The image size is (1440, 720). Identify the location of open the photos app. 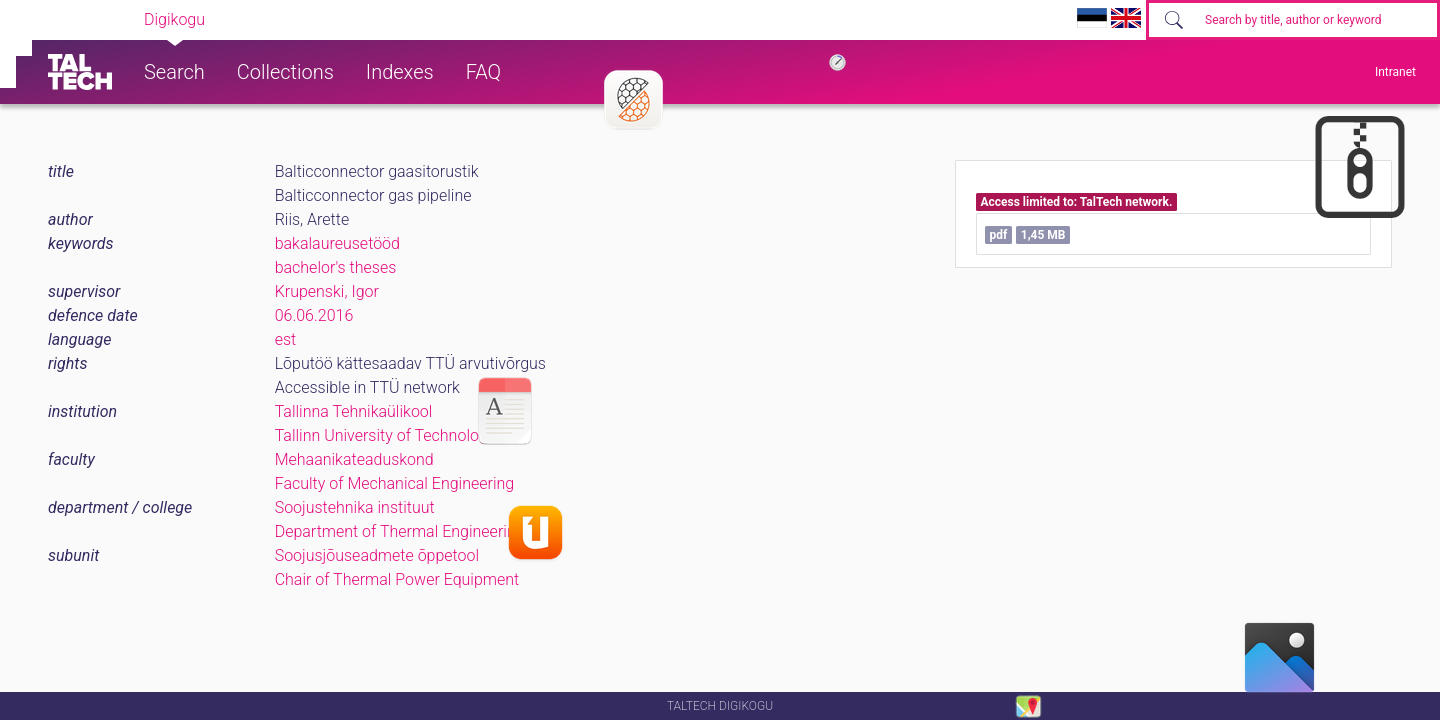
(1279, 657).